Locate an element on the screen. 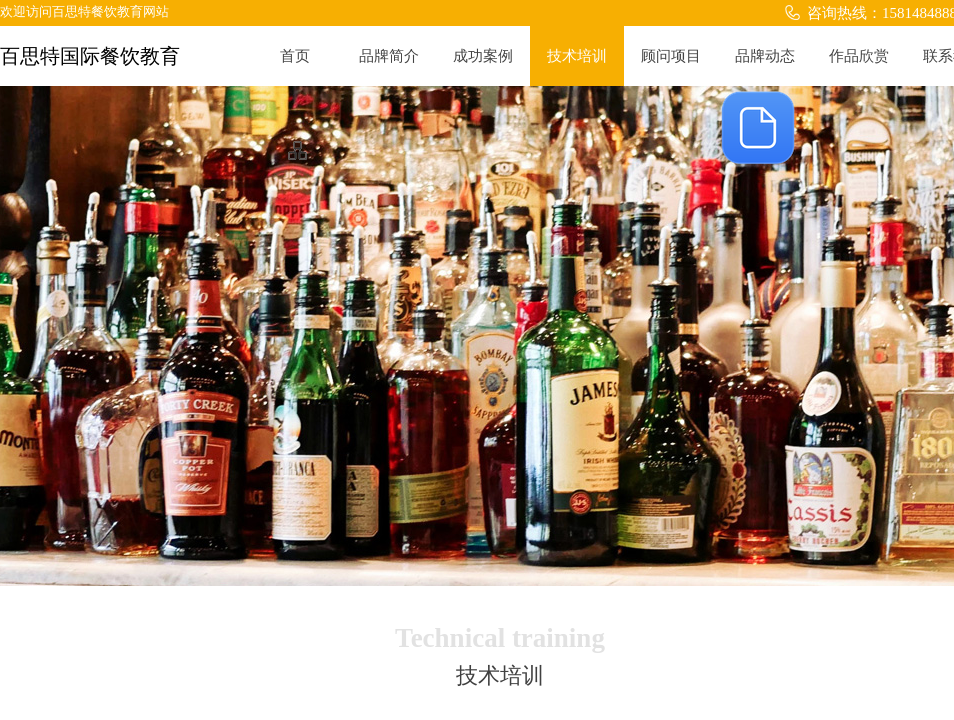  open document preferences is located at coordinates (758, 129).